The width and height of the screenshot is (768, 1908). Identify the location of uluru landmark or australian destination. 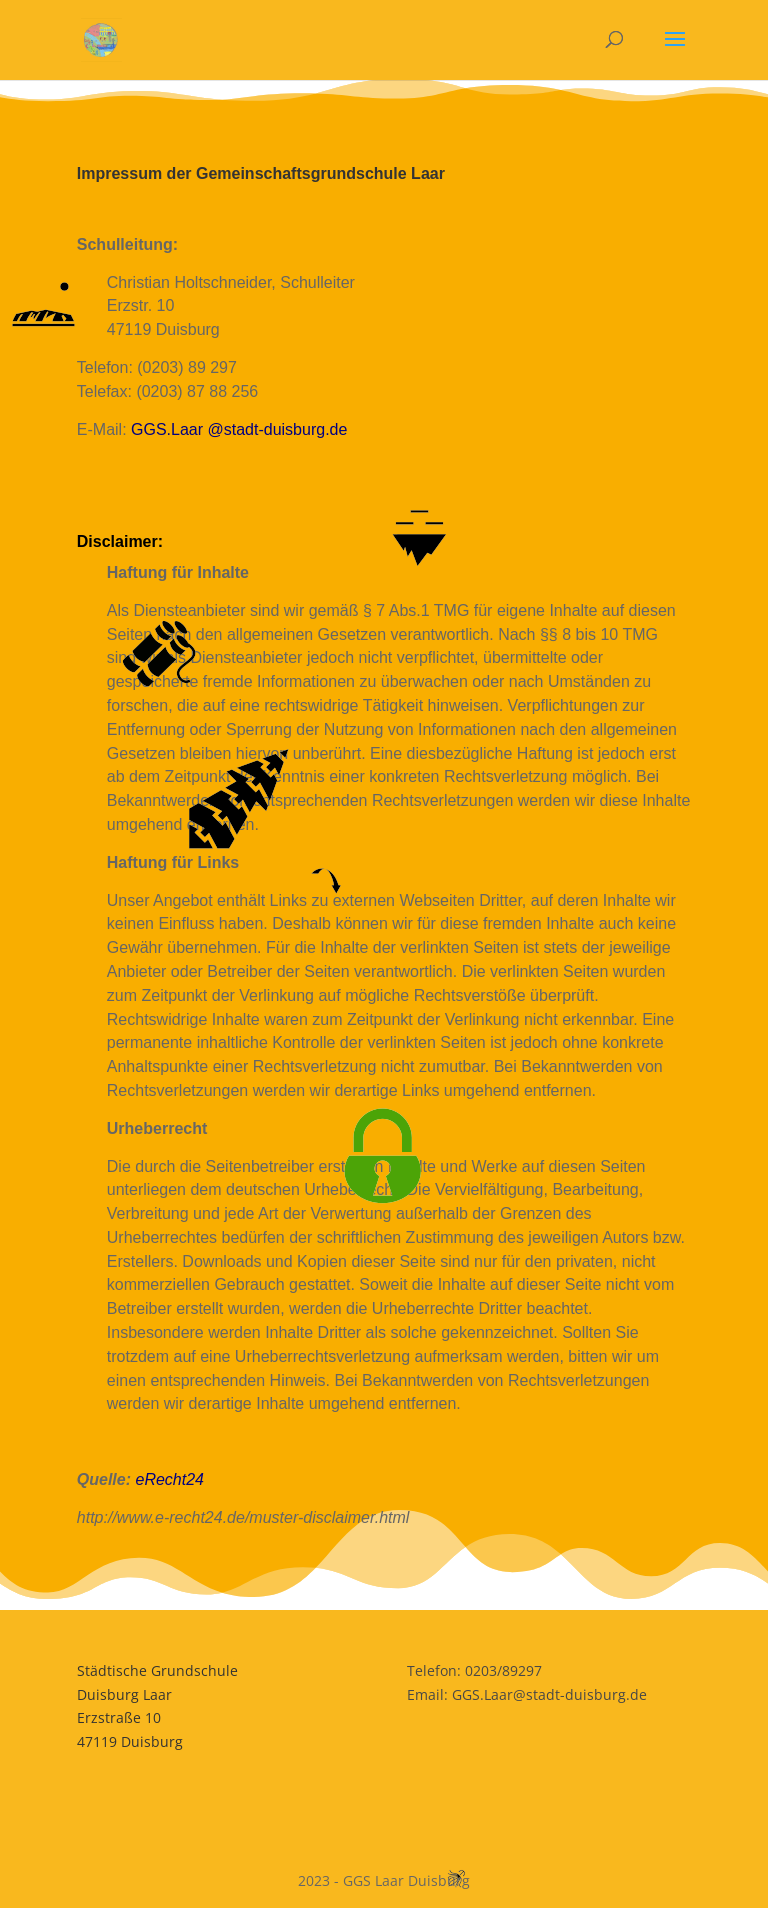
(43, 307).